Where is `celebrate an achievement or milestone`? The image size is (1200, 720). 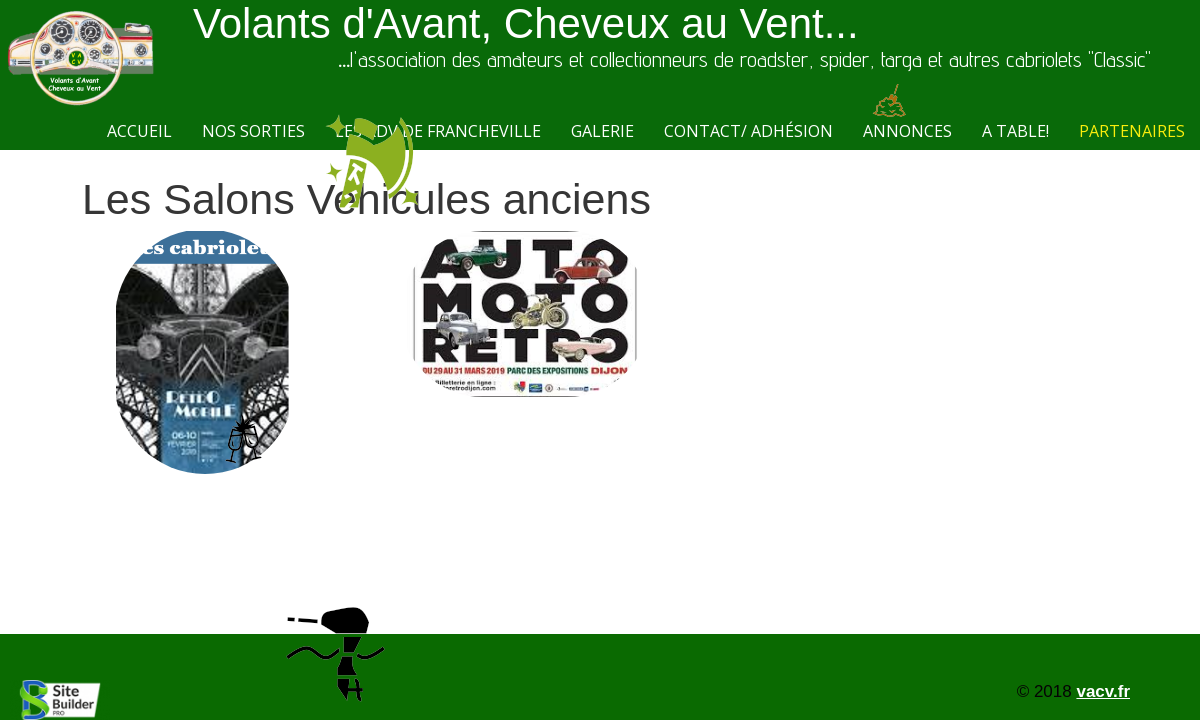
celebrate an achievement or milestone is located at coordinates (243, 438).